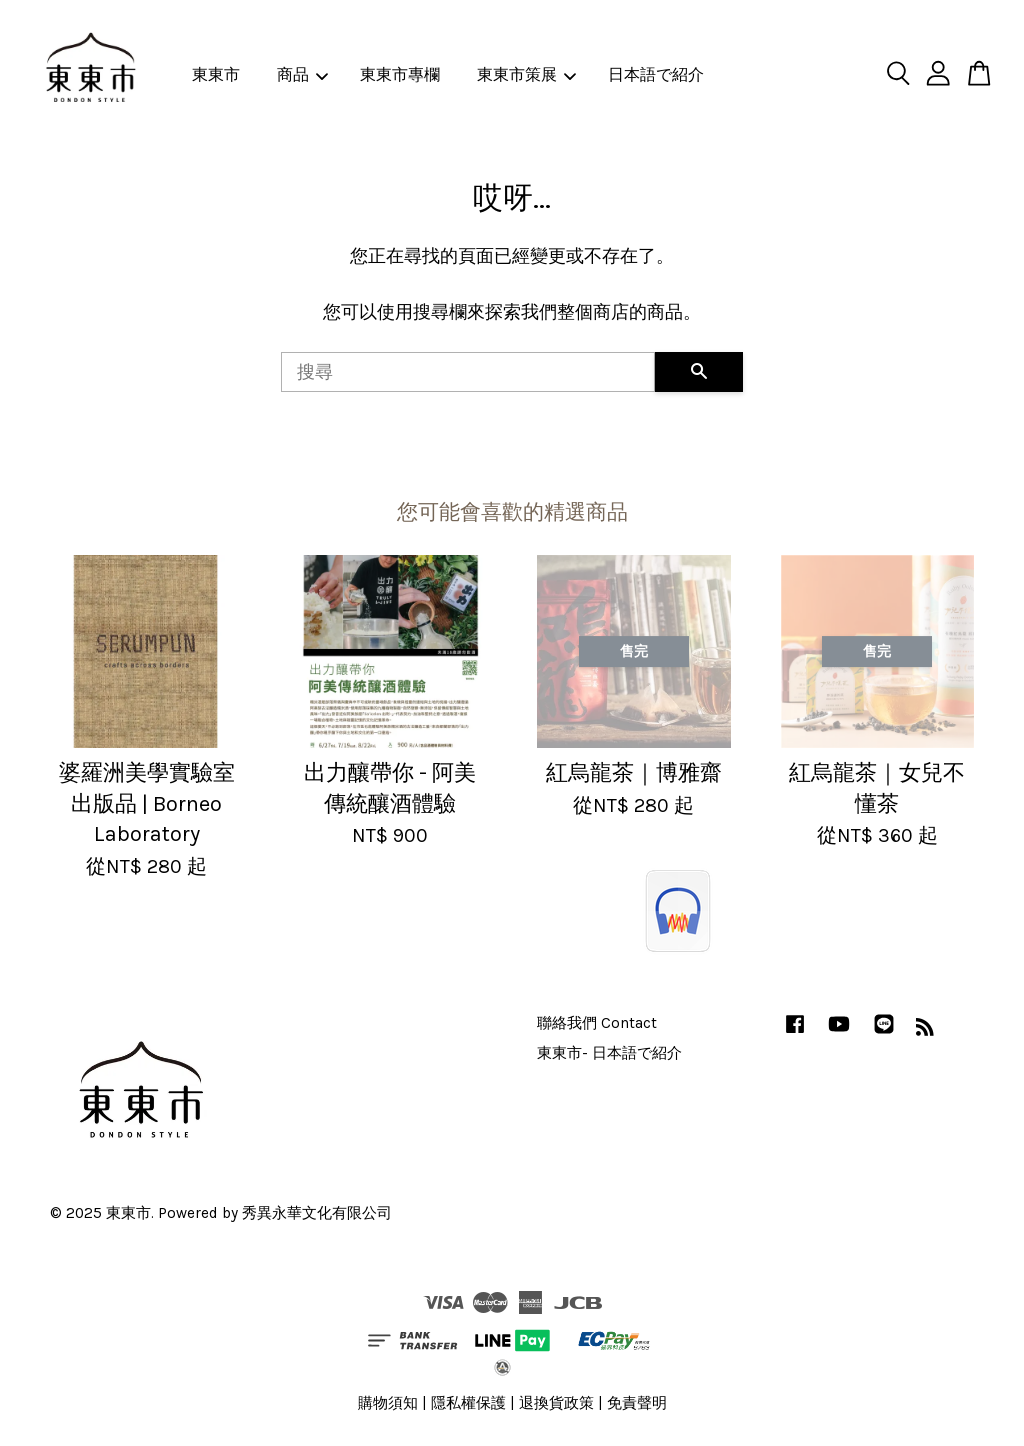 This screenshot has width=1024, height=1446. I want to click on an audacity audio project file, so click(678, 911).